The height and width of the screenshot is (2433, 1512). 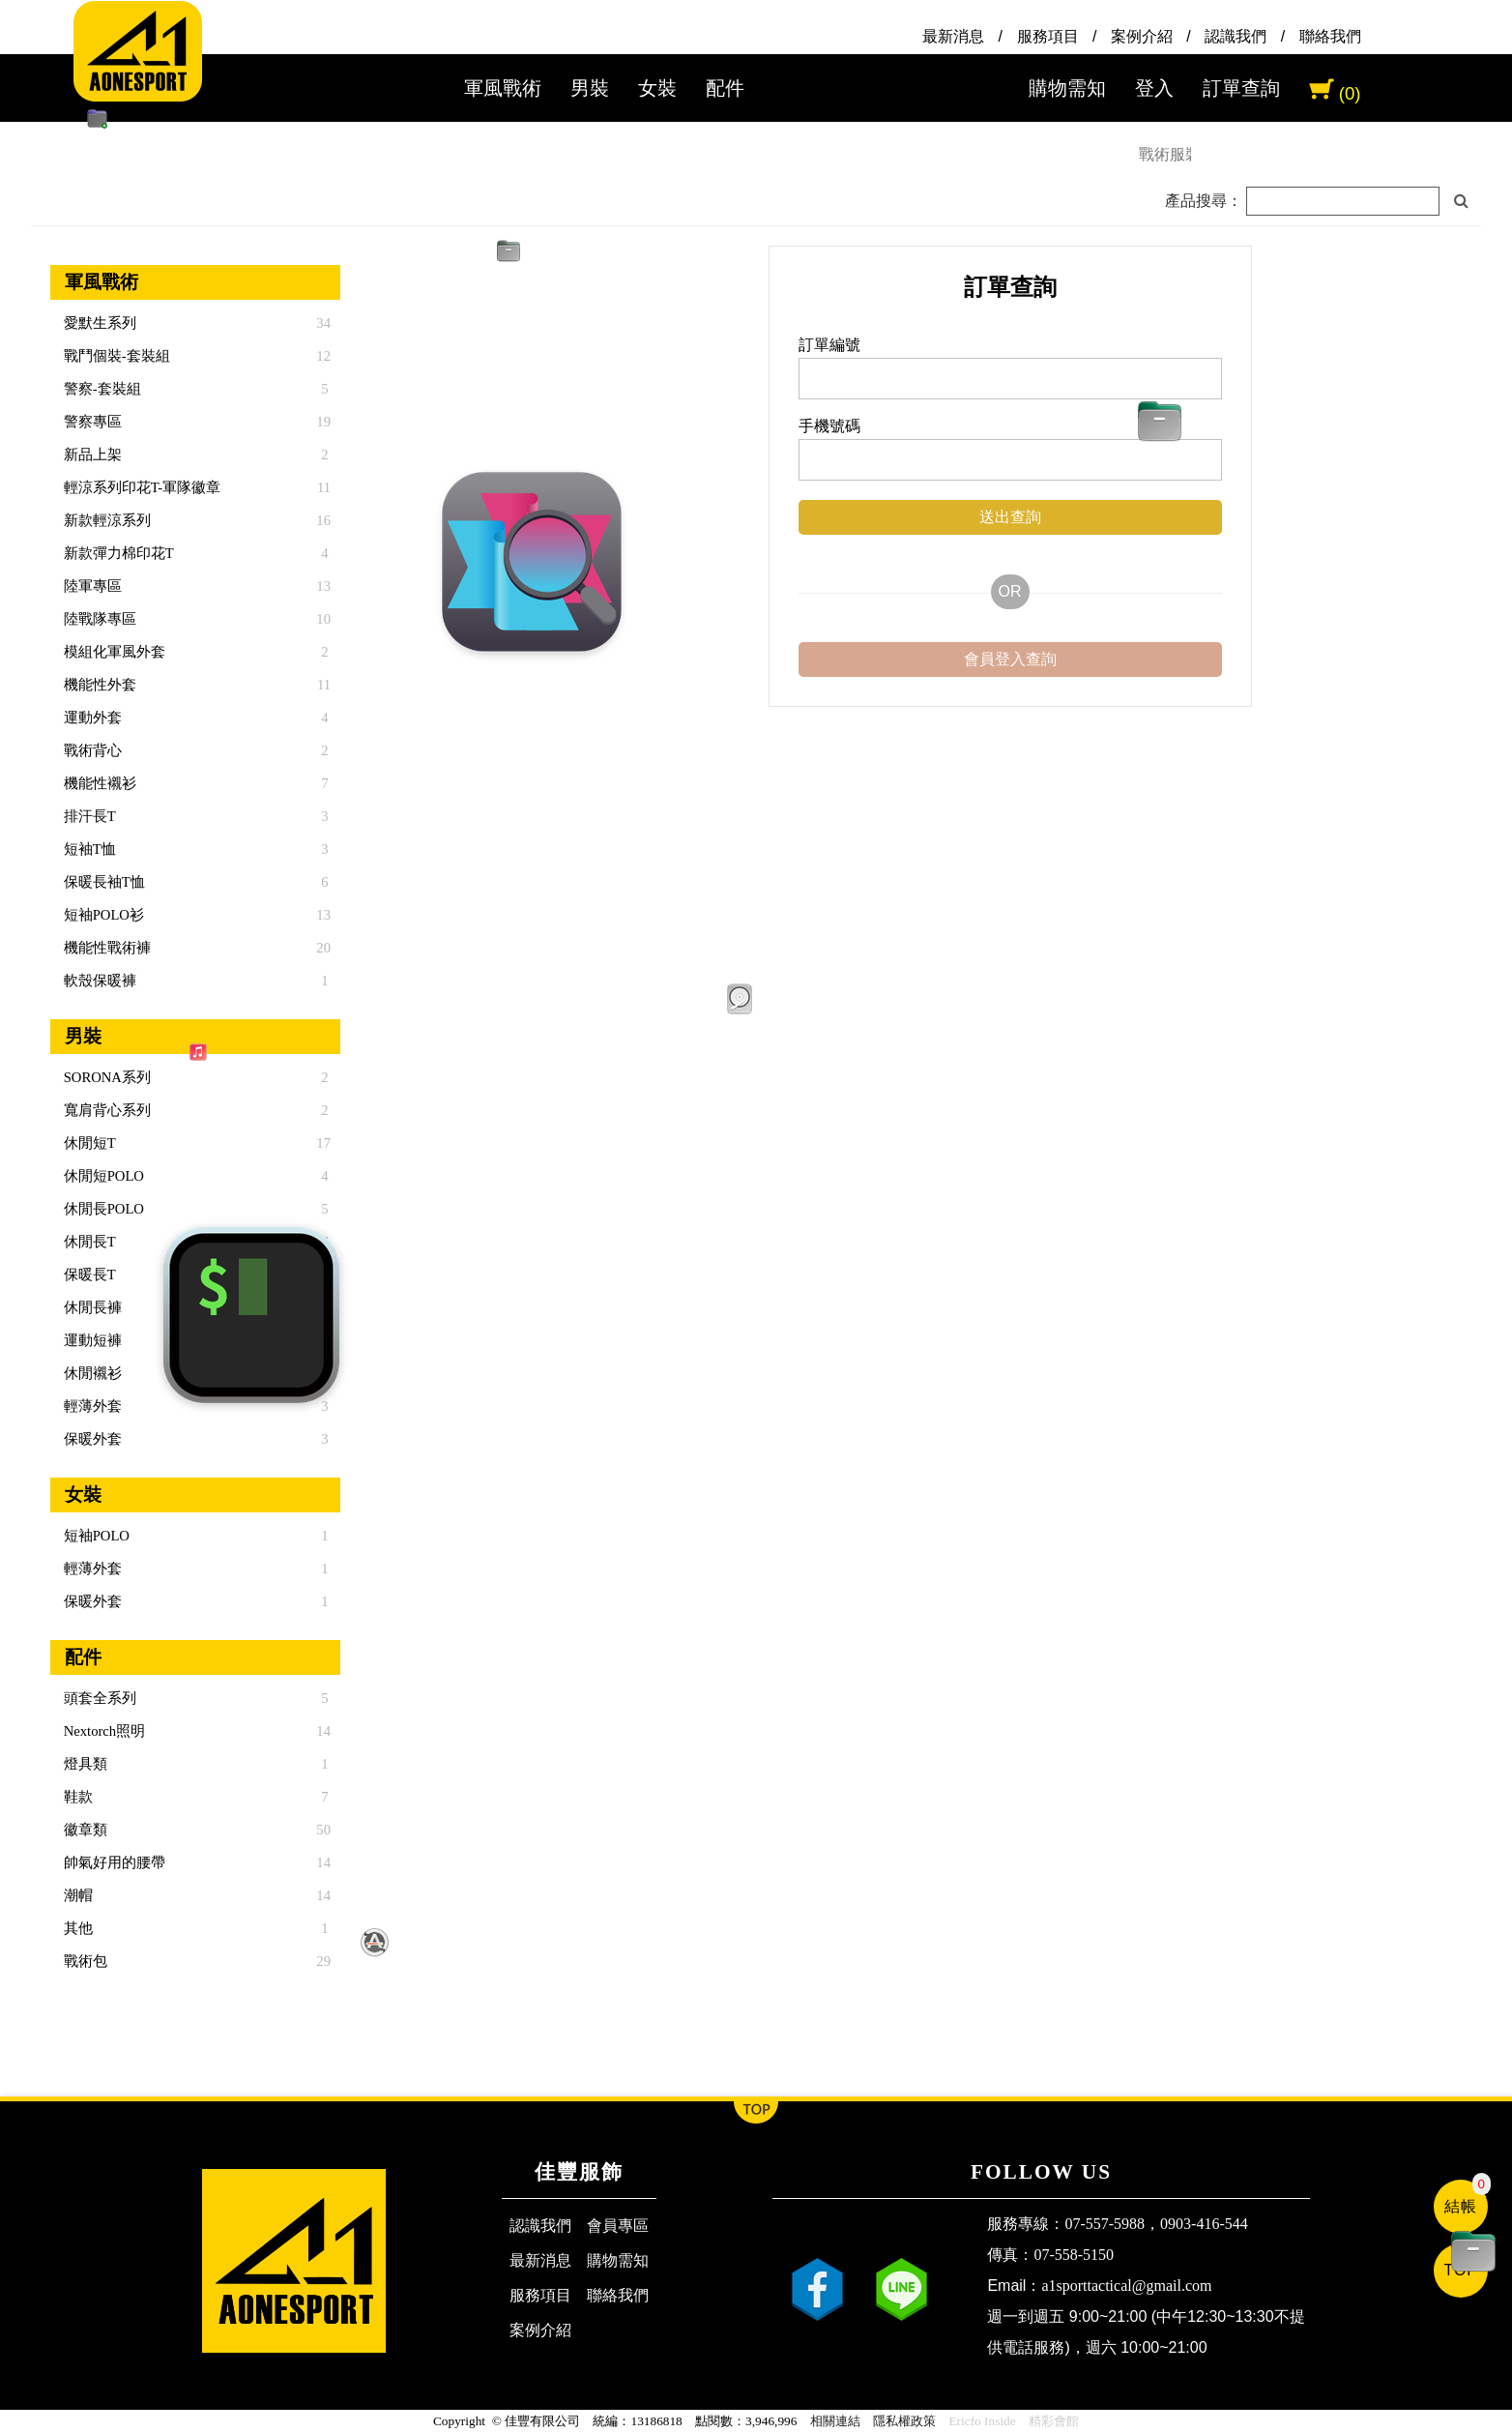 What do you see at coordinates (532, 562) in the screenshot?
I see `open aurea color palette or design tool app` at bounding box center [532, 562].